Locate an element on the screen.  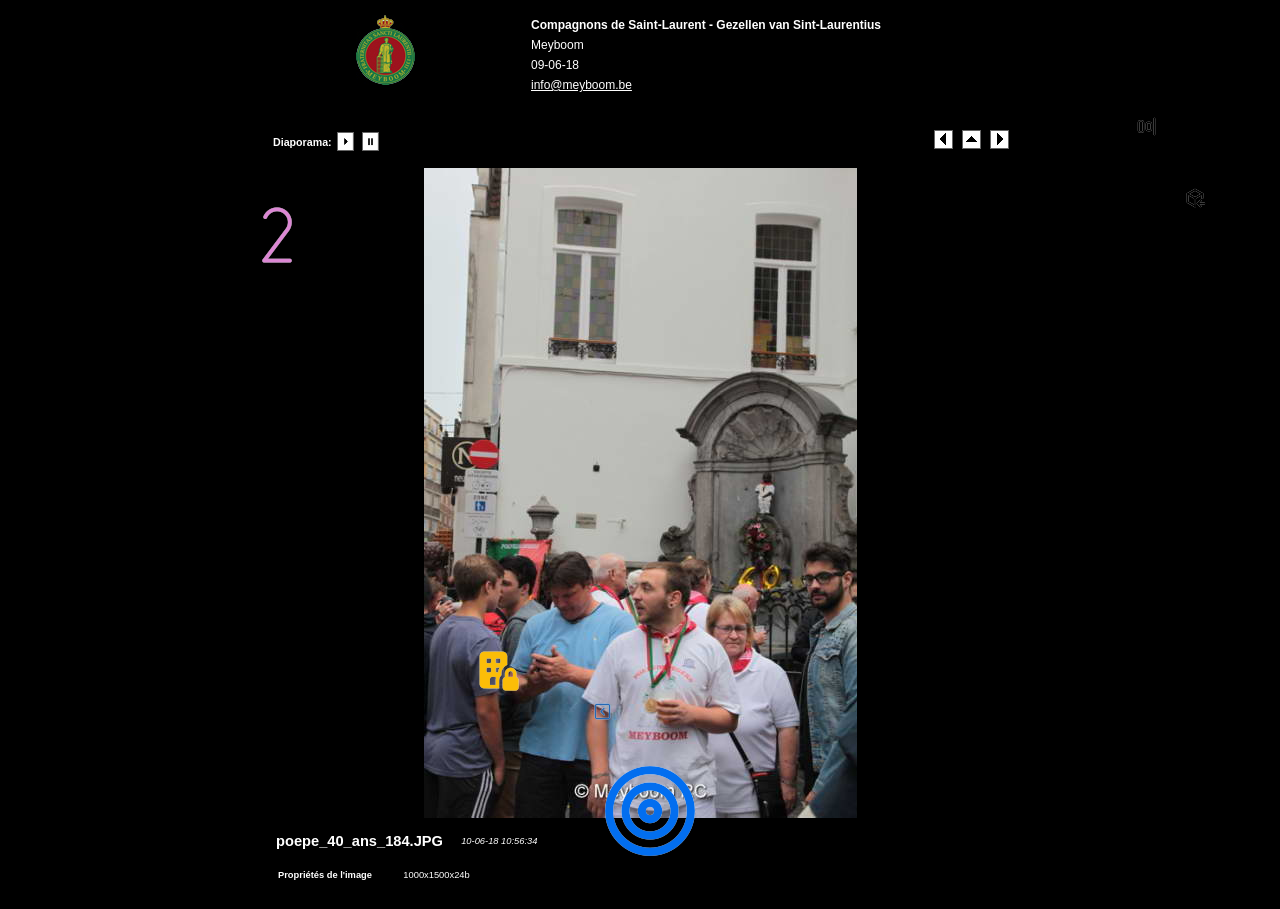
go back to the previous screen is located at coordinates (602, 711).